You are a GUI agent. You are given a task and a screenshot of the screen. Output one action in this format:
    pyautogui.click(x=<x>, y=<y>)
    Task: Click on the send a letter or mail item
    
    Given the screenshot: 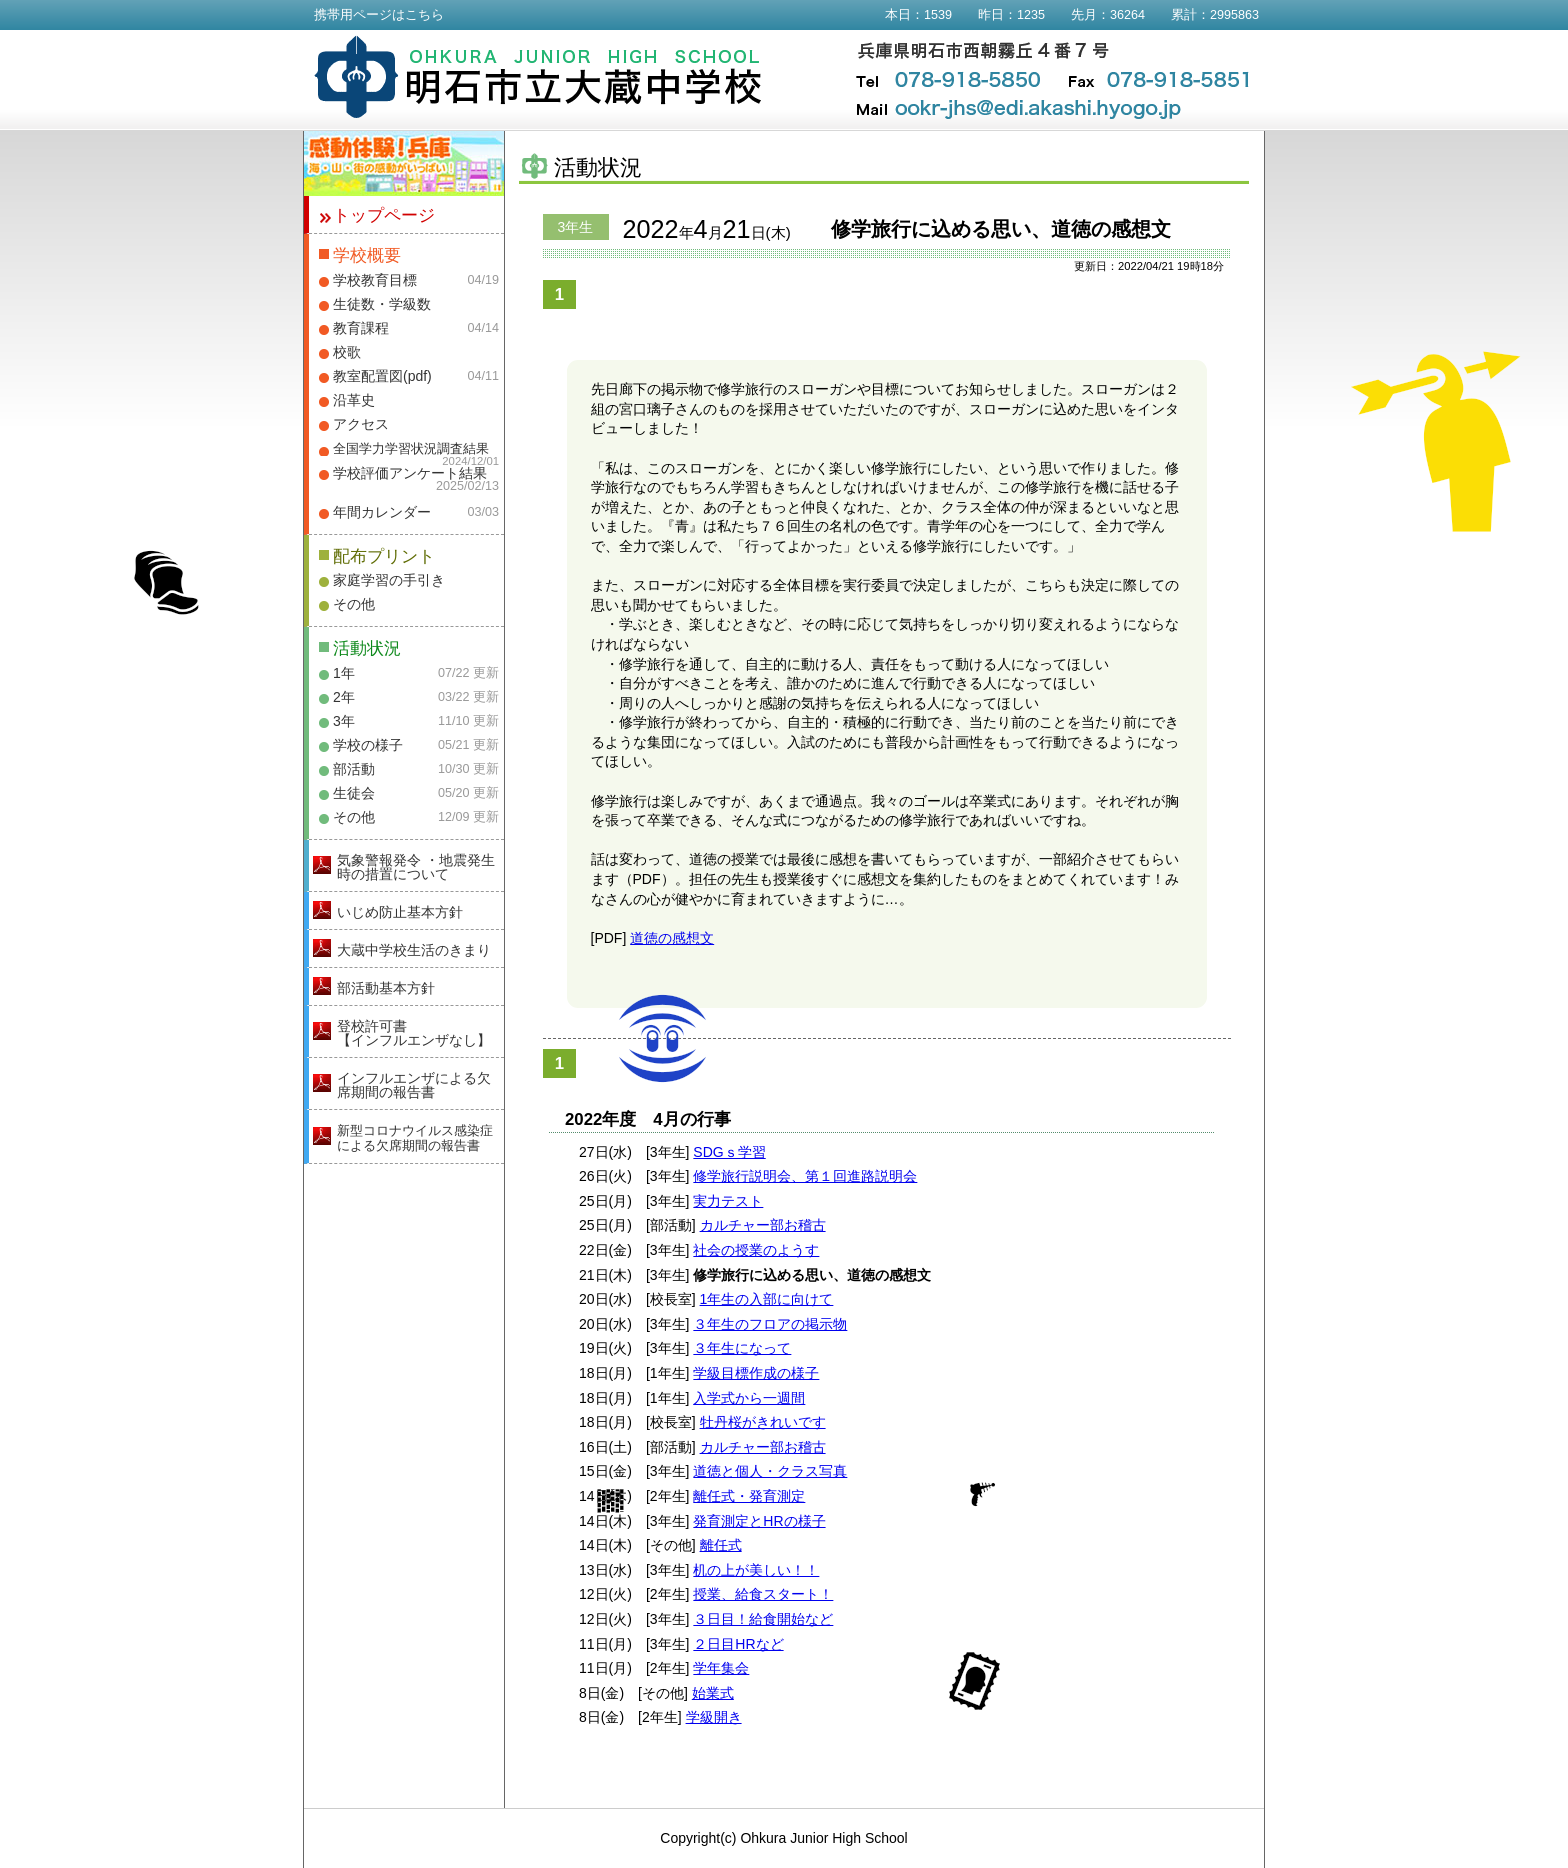 What is the action you would take?
    pyautogui.click(x=974, y=1681)
    